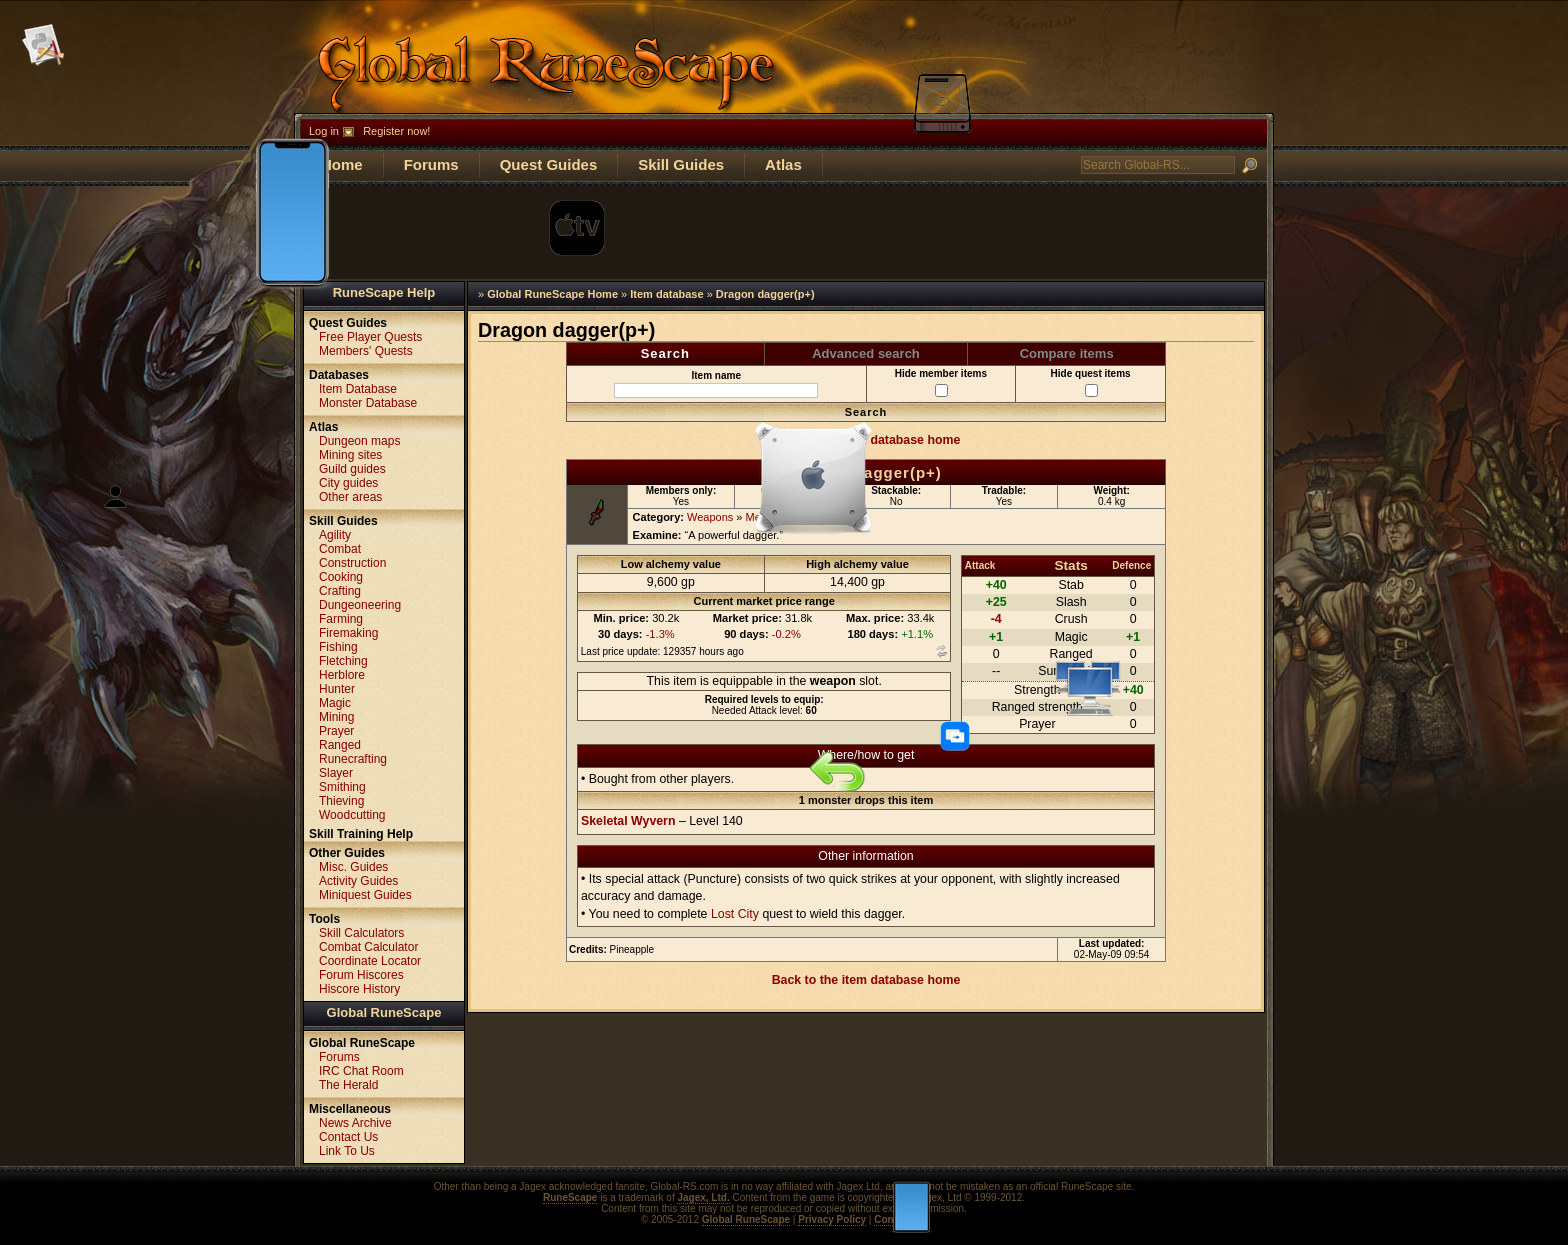  I want to click on represents a connected power mac g4 computer on the network, so click(813, 475).